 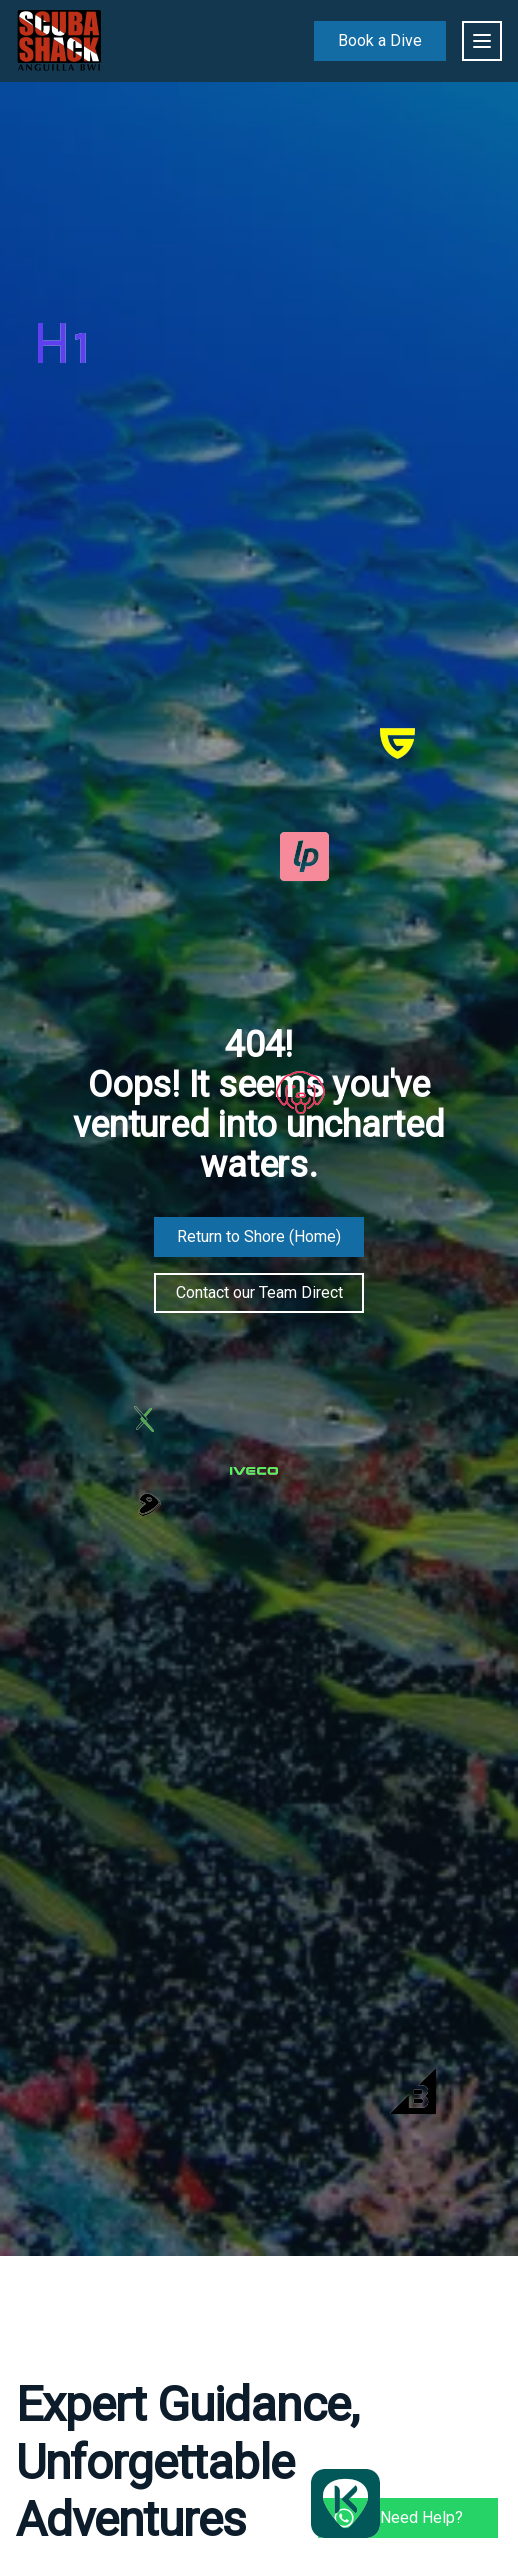 What do you see at coordinates (345, 2503) in the screenshot?
I see `open the klook travel booking app` at bounding box center [345, 2503].